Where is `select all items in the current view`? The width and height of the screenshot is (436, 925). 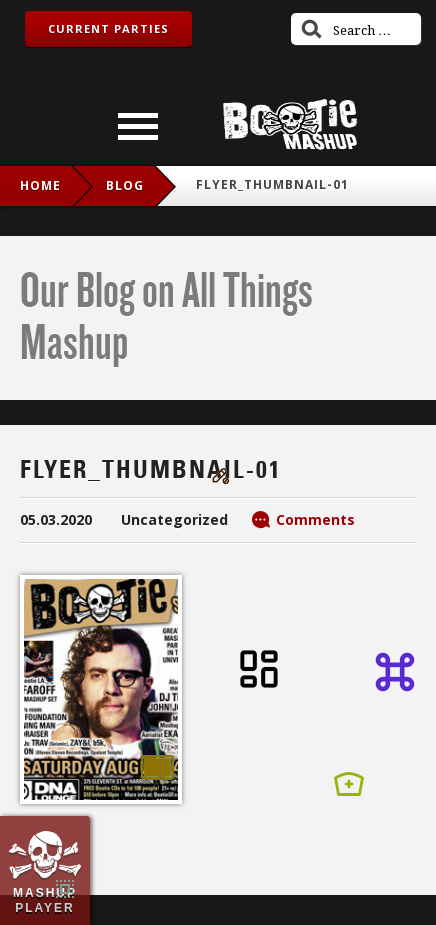 select all items in the current view is located at coordinates (65, 889).